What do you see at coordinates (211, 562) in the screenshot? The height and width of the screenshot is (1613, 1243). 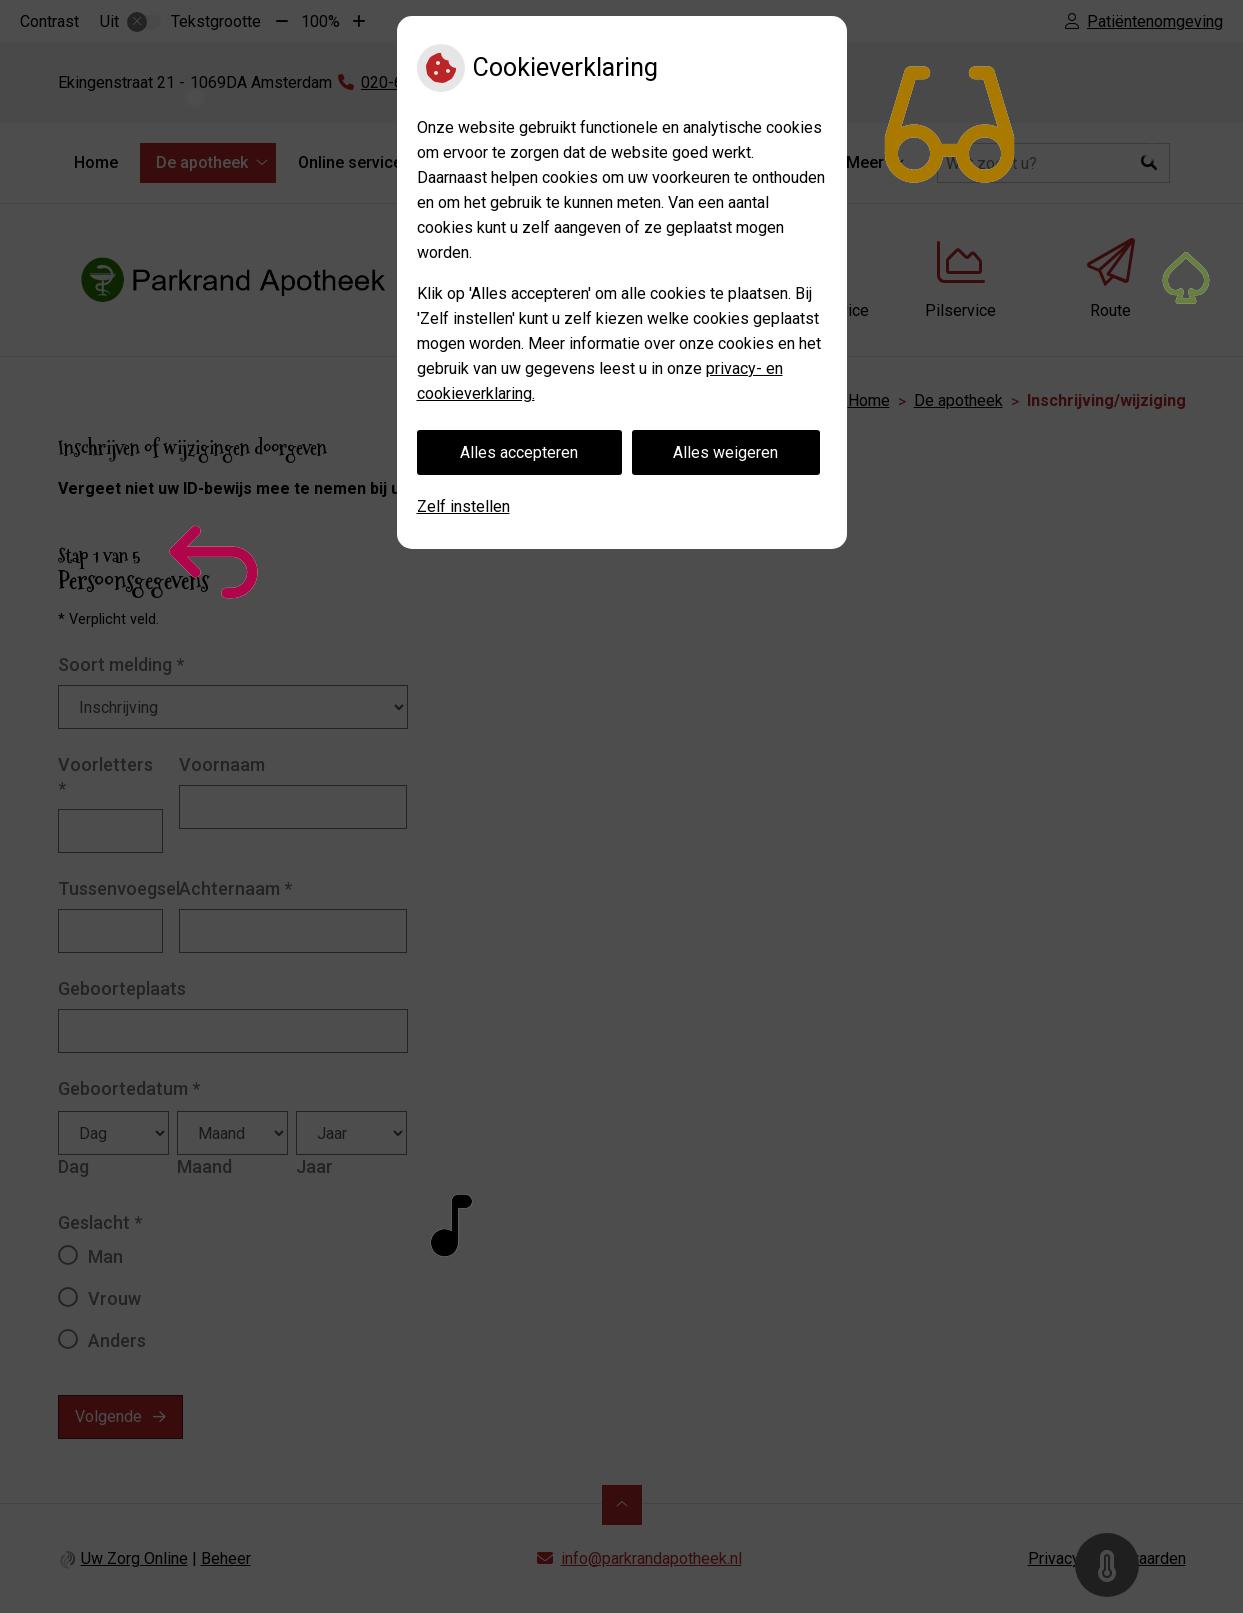 I see `undo the last action` at bounding box center [211, 562].